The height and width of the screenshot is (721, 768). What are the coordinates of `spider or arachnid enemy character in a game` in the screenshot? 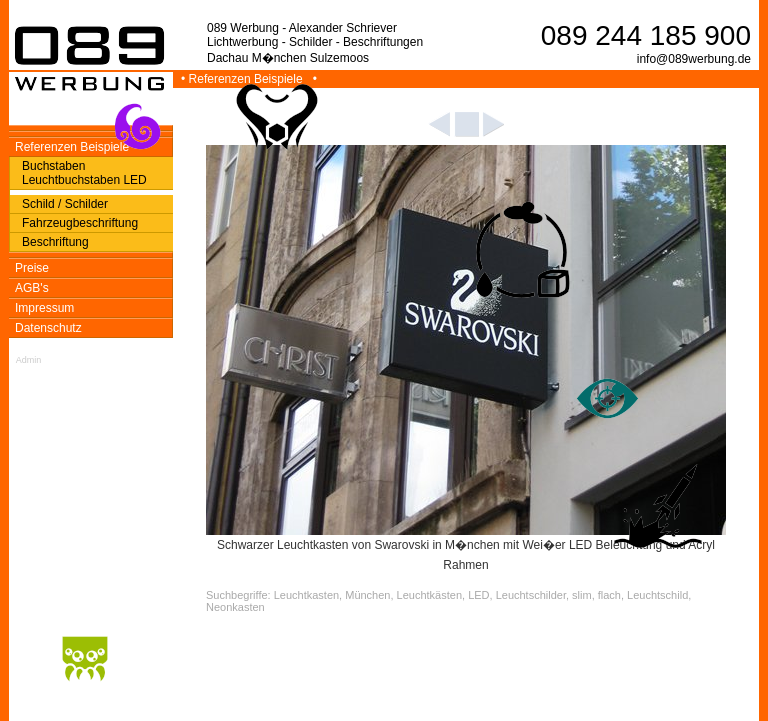 It's located at (85, 659).